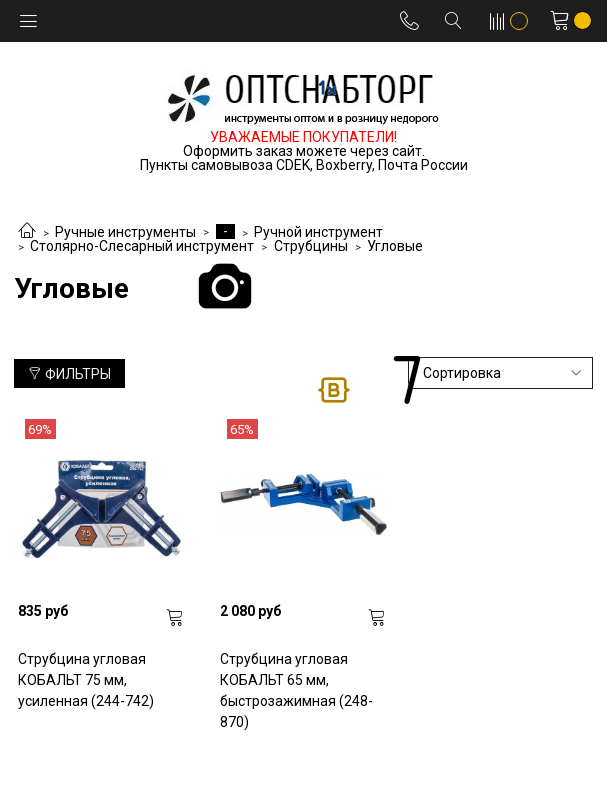 Image resolution: width=607 pixels, height=807 pixels. What do you see at coordinates (225, 286) in the screenshot?
I see `take a photo` at bounding box center [225, 286].